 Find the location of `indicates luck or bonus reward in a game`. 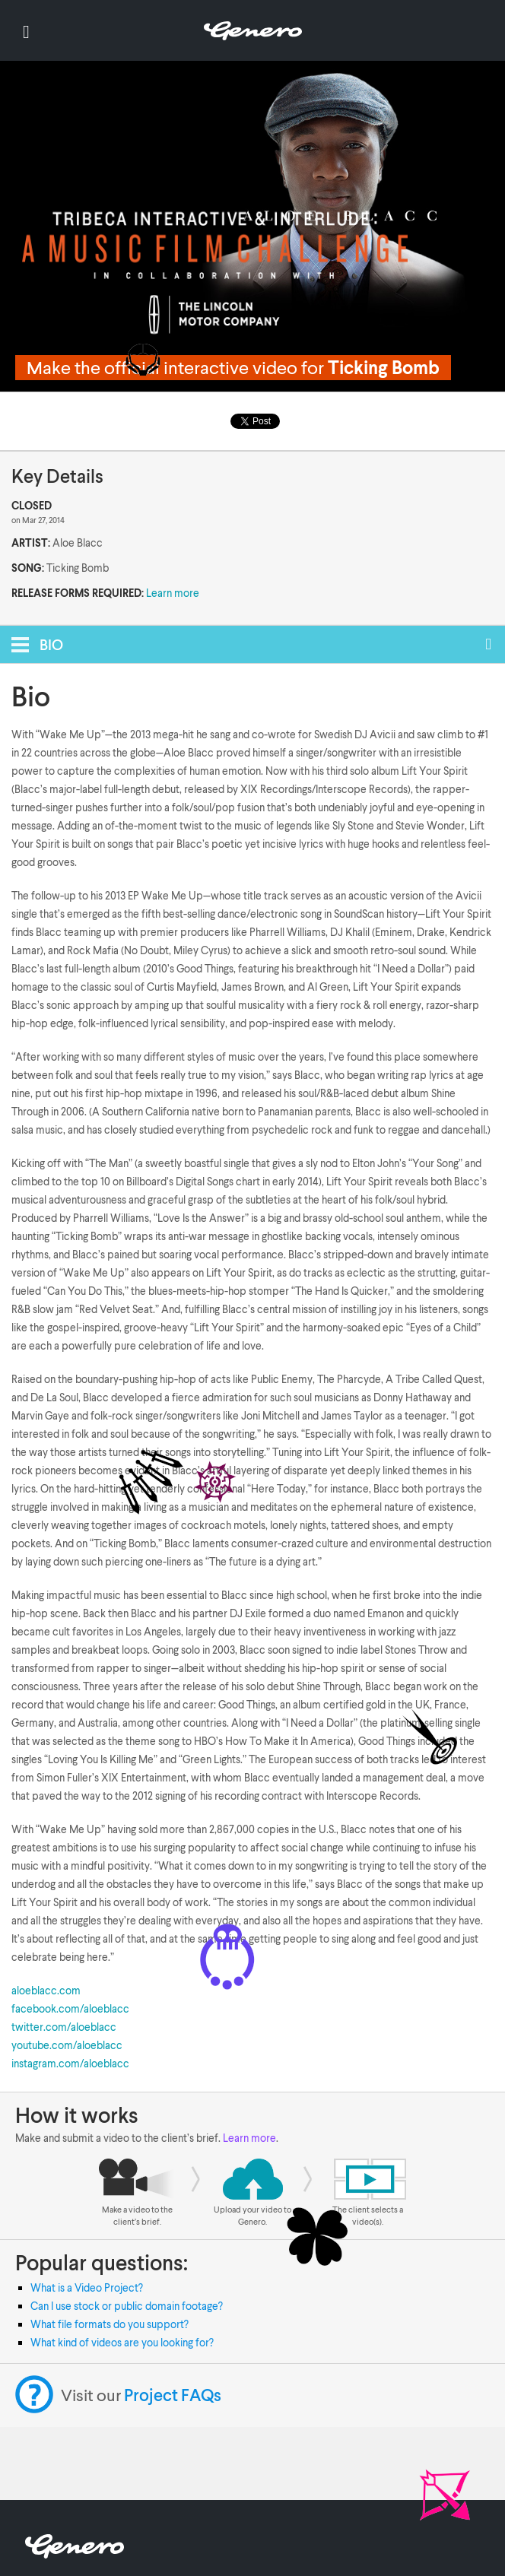

indicates luck or bonus reward in a game is located at coordinates (317, 2236).